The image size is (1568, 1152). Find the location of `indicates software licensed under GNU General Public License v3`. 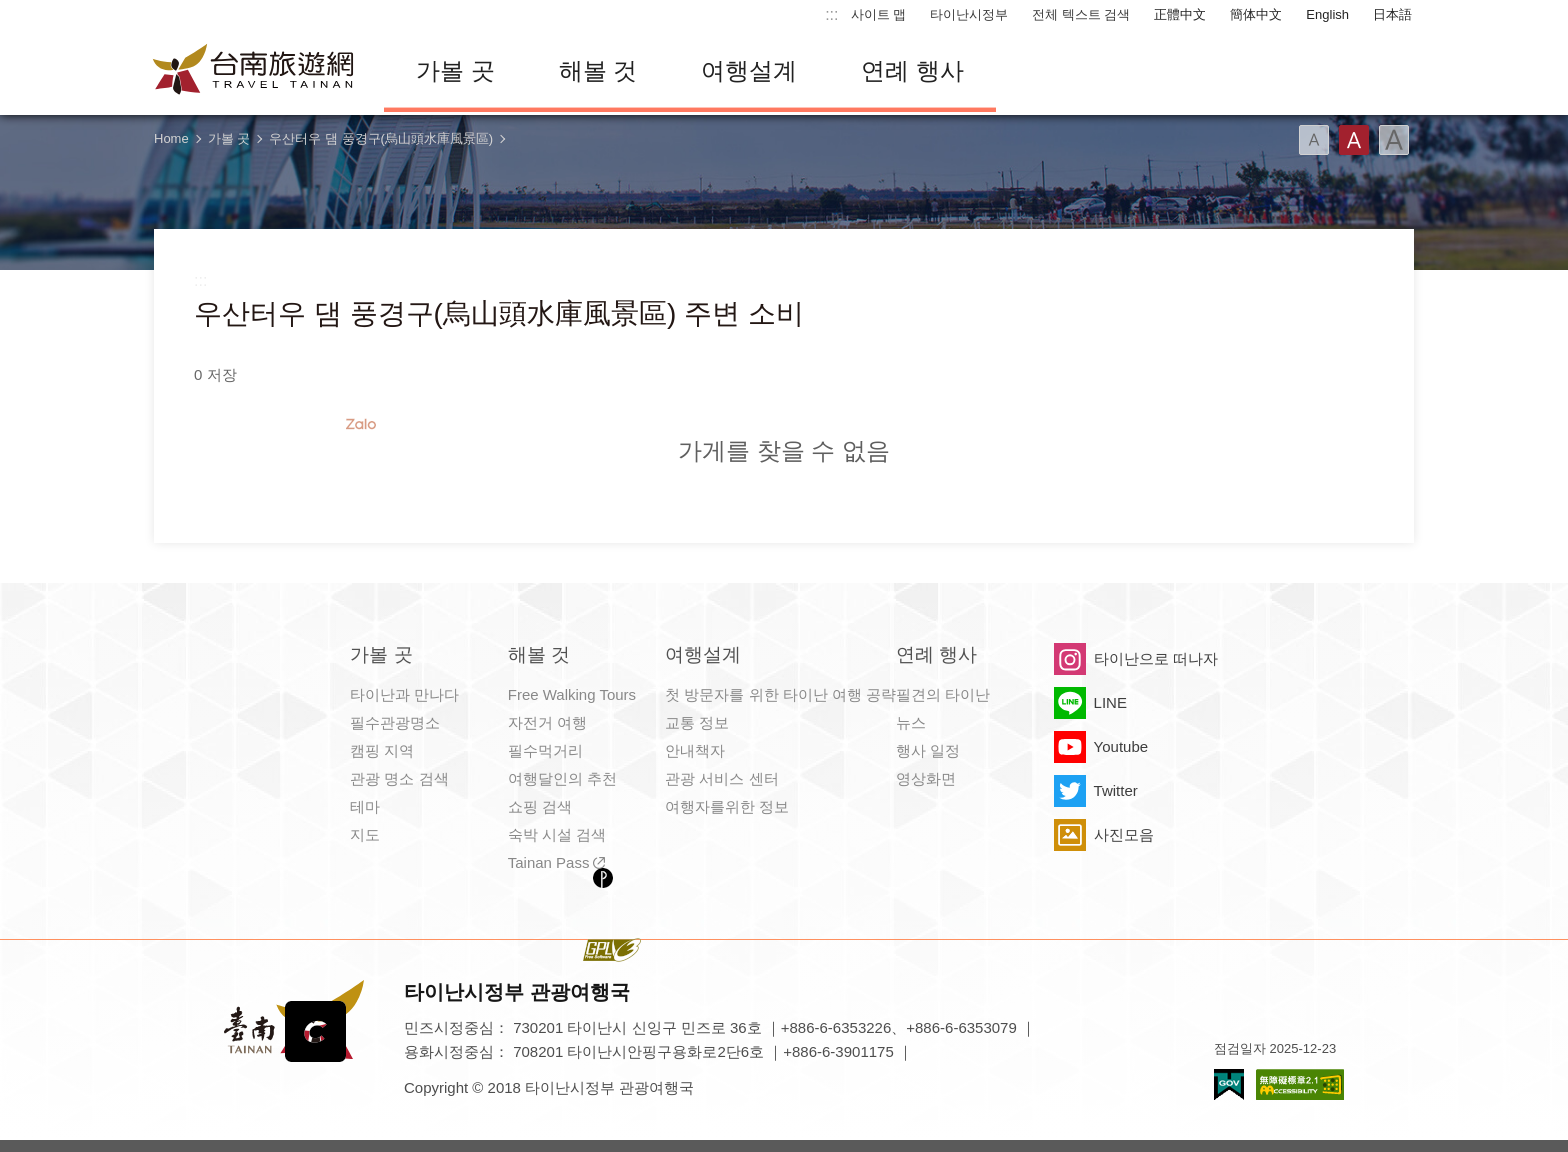

indicates software licensed under GNU General Public License v3 is located at coordinates (612, 950).